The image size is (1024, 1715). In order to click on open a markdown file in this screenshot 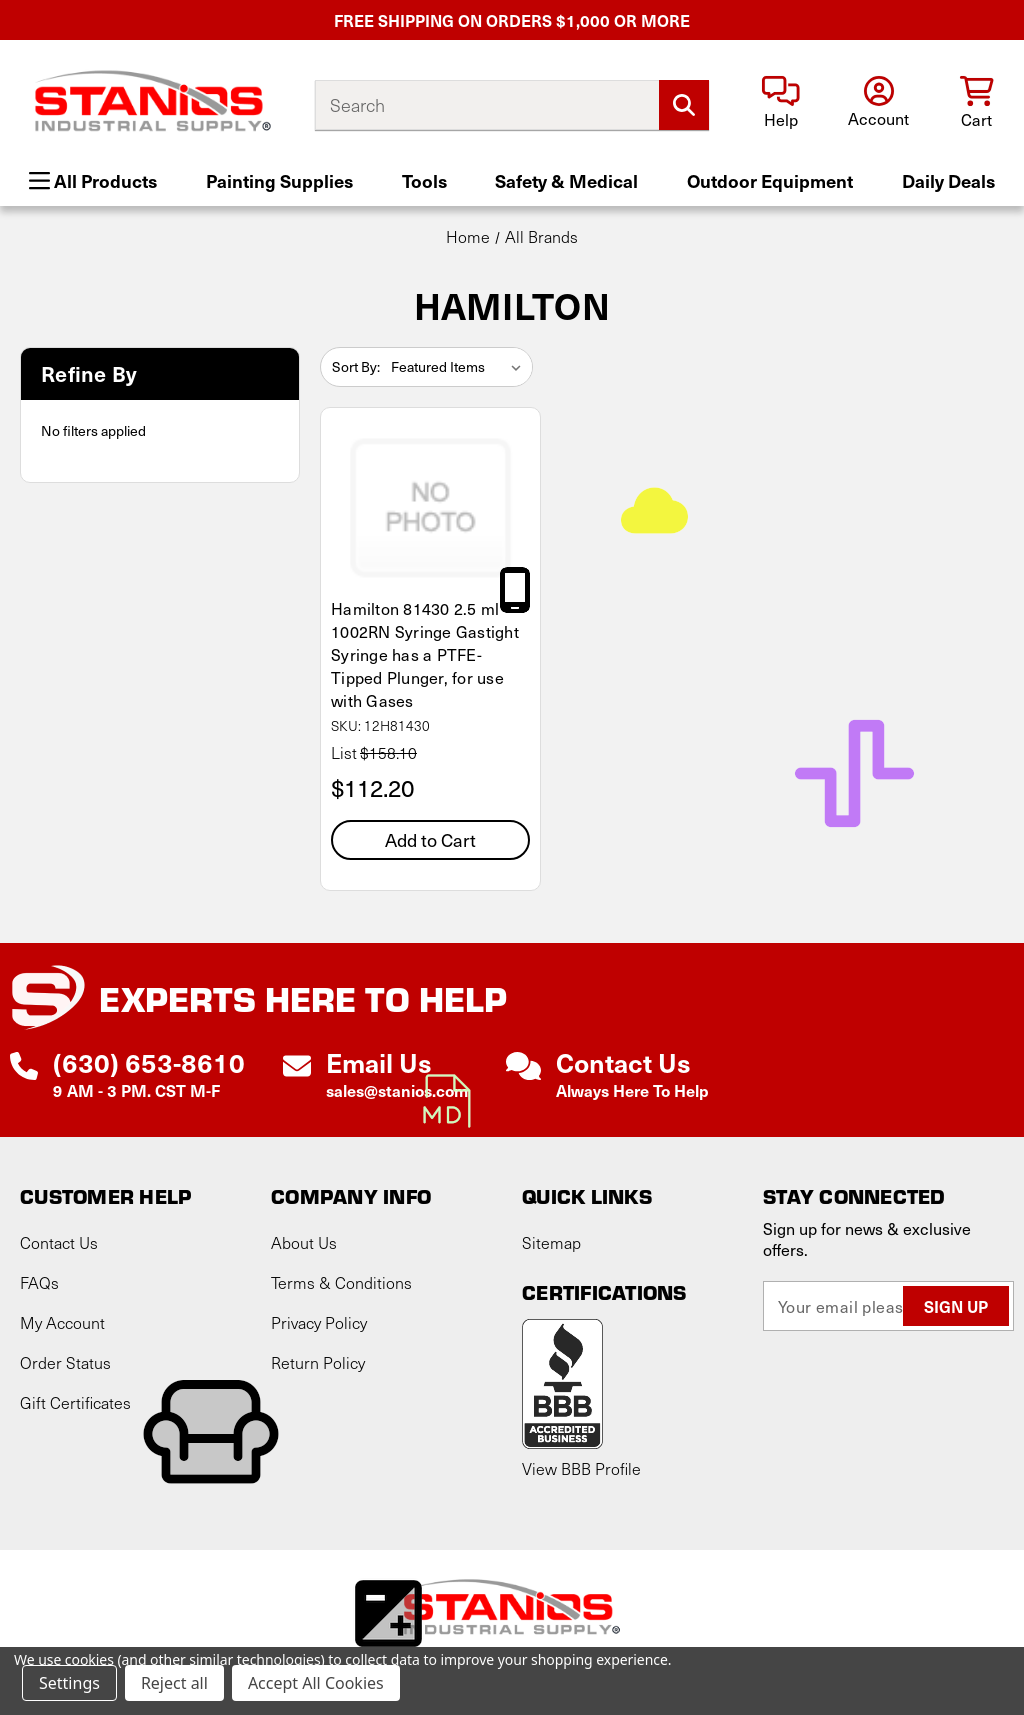, I will do `click(448, 1101)`.